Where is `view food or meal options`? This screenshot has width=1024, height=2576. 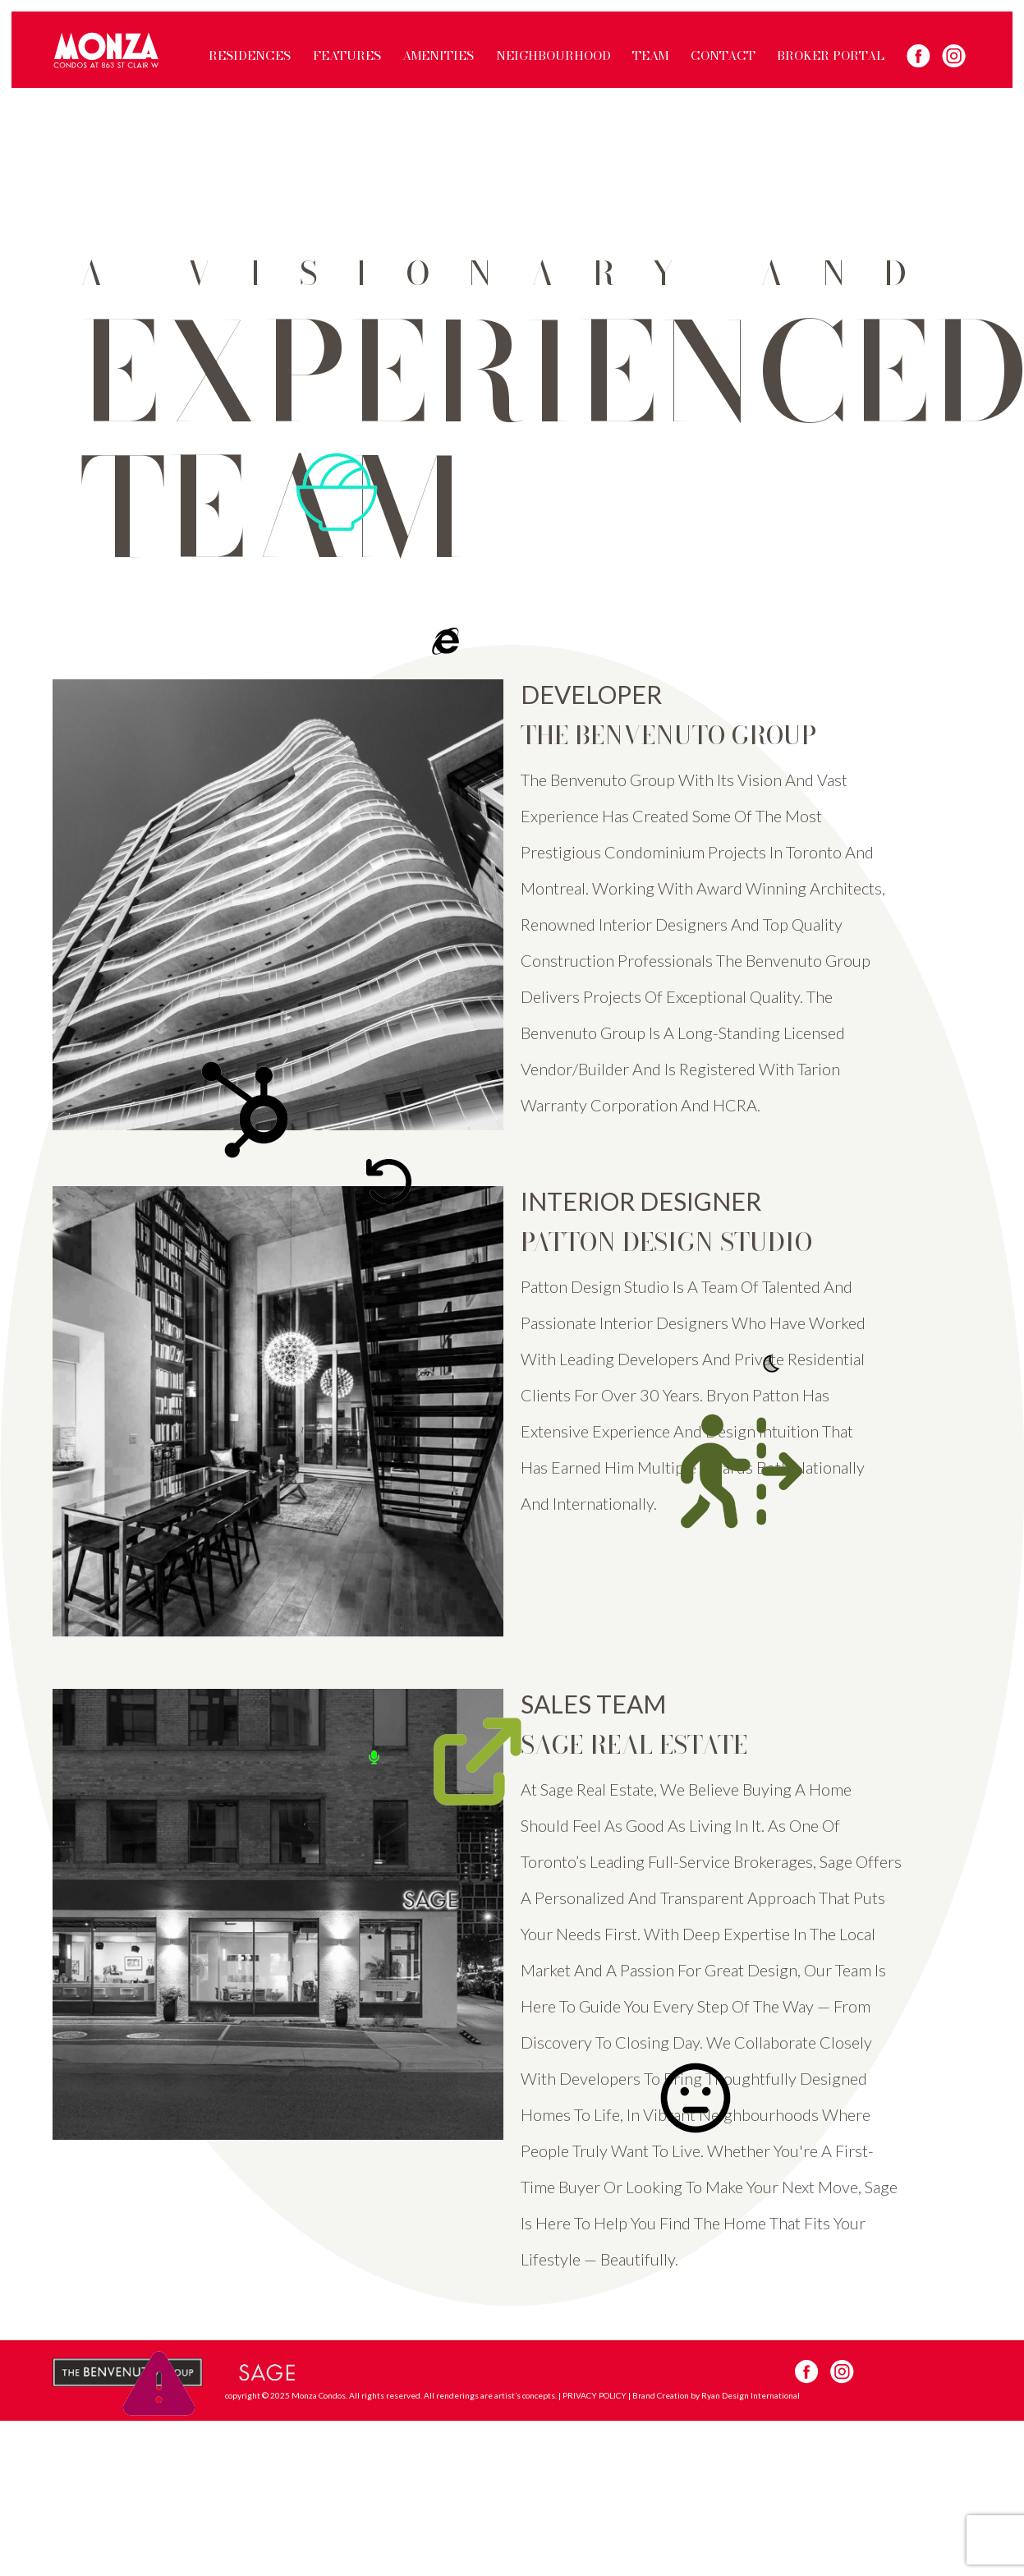 view food or meal options is located at coordinates (337, 494).